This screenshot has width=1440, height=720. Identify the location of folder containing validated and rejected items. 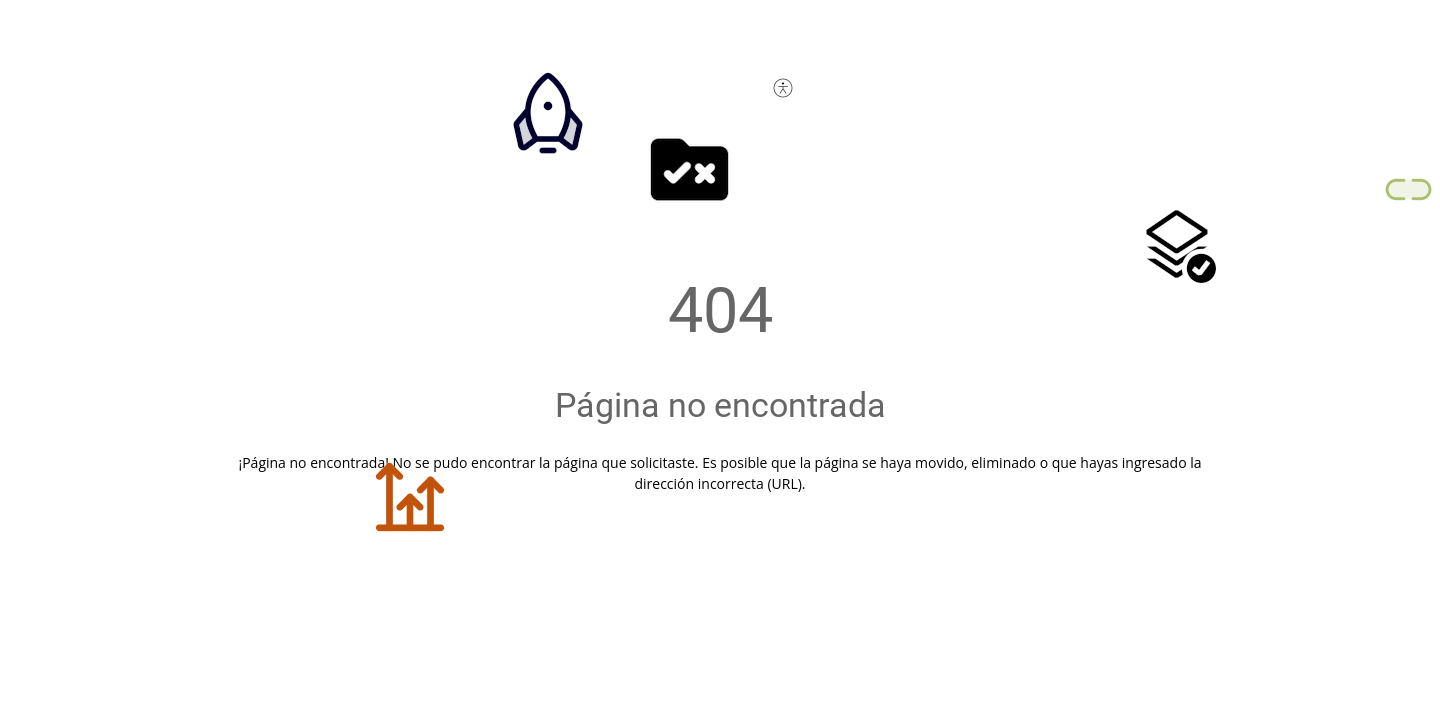
(689, 169).